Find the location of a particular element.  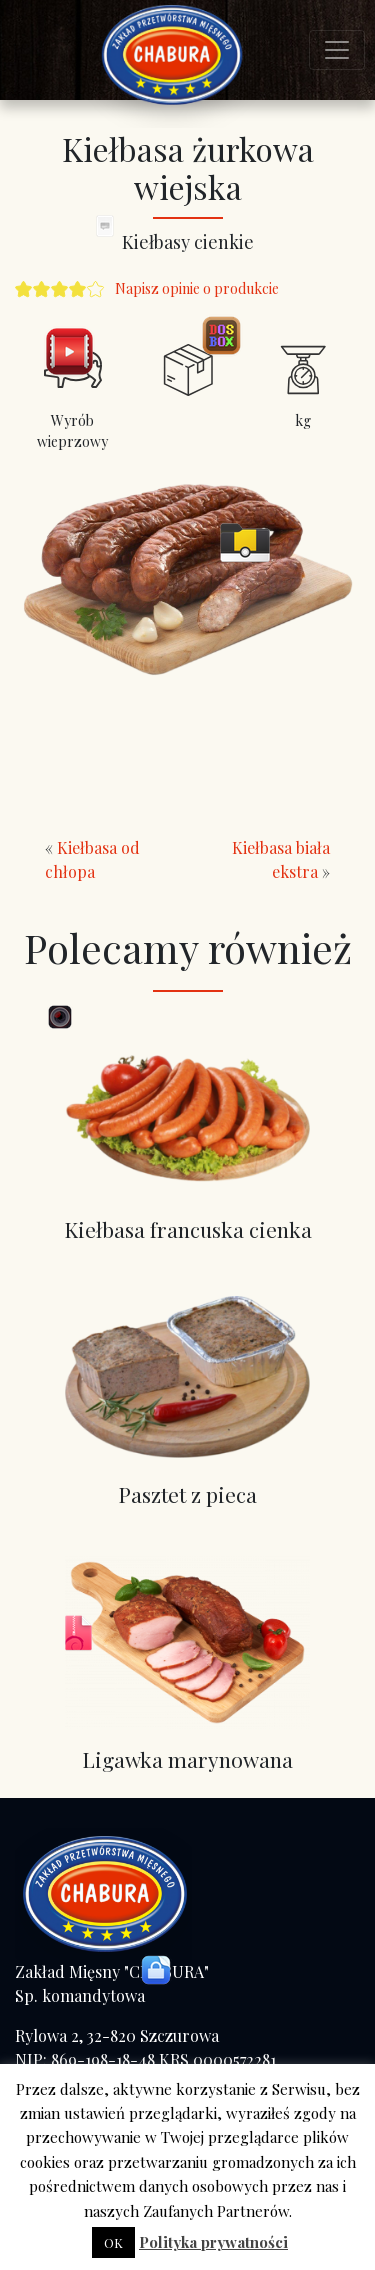

open screensaver and lock screen preferences is located at coordinates (156, 1970).